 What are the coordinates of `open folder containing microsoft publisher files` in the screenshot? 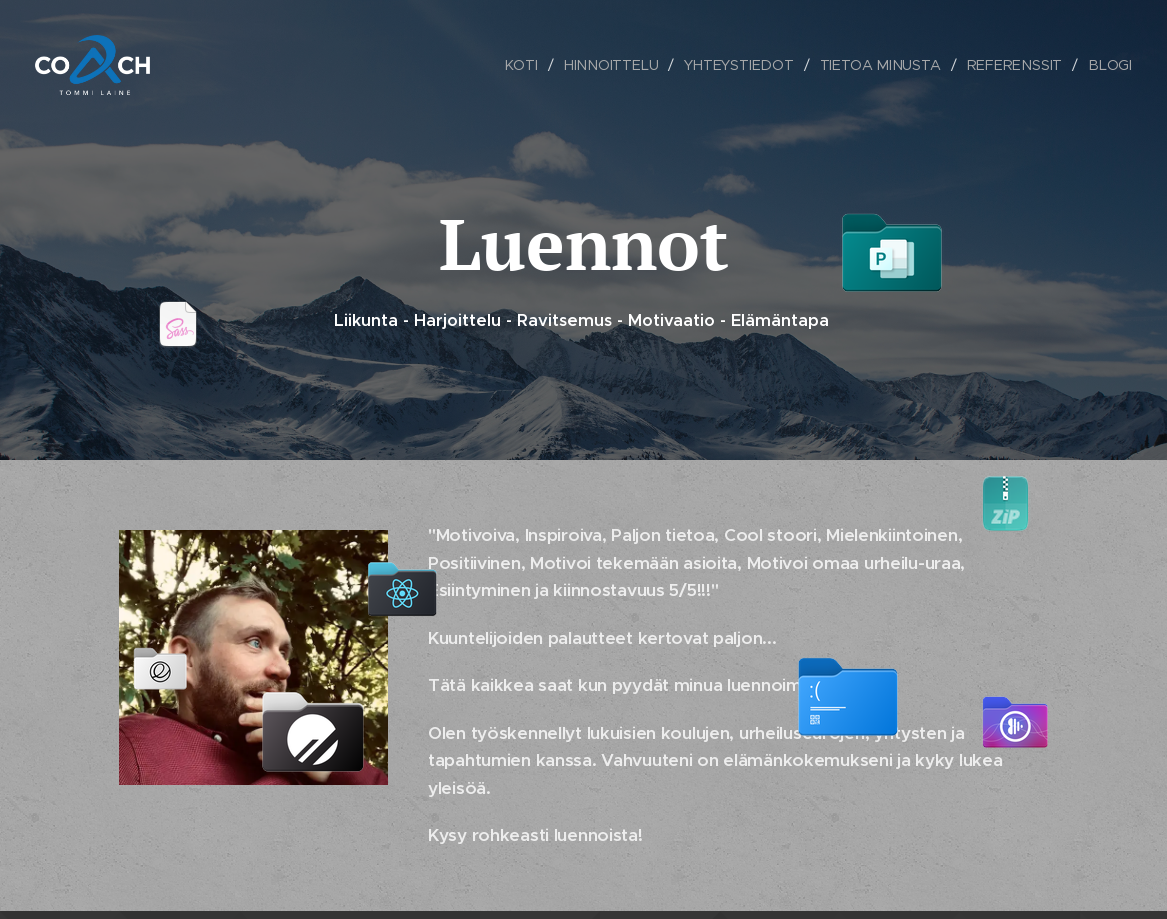 It's located at (891, 255).